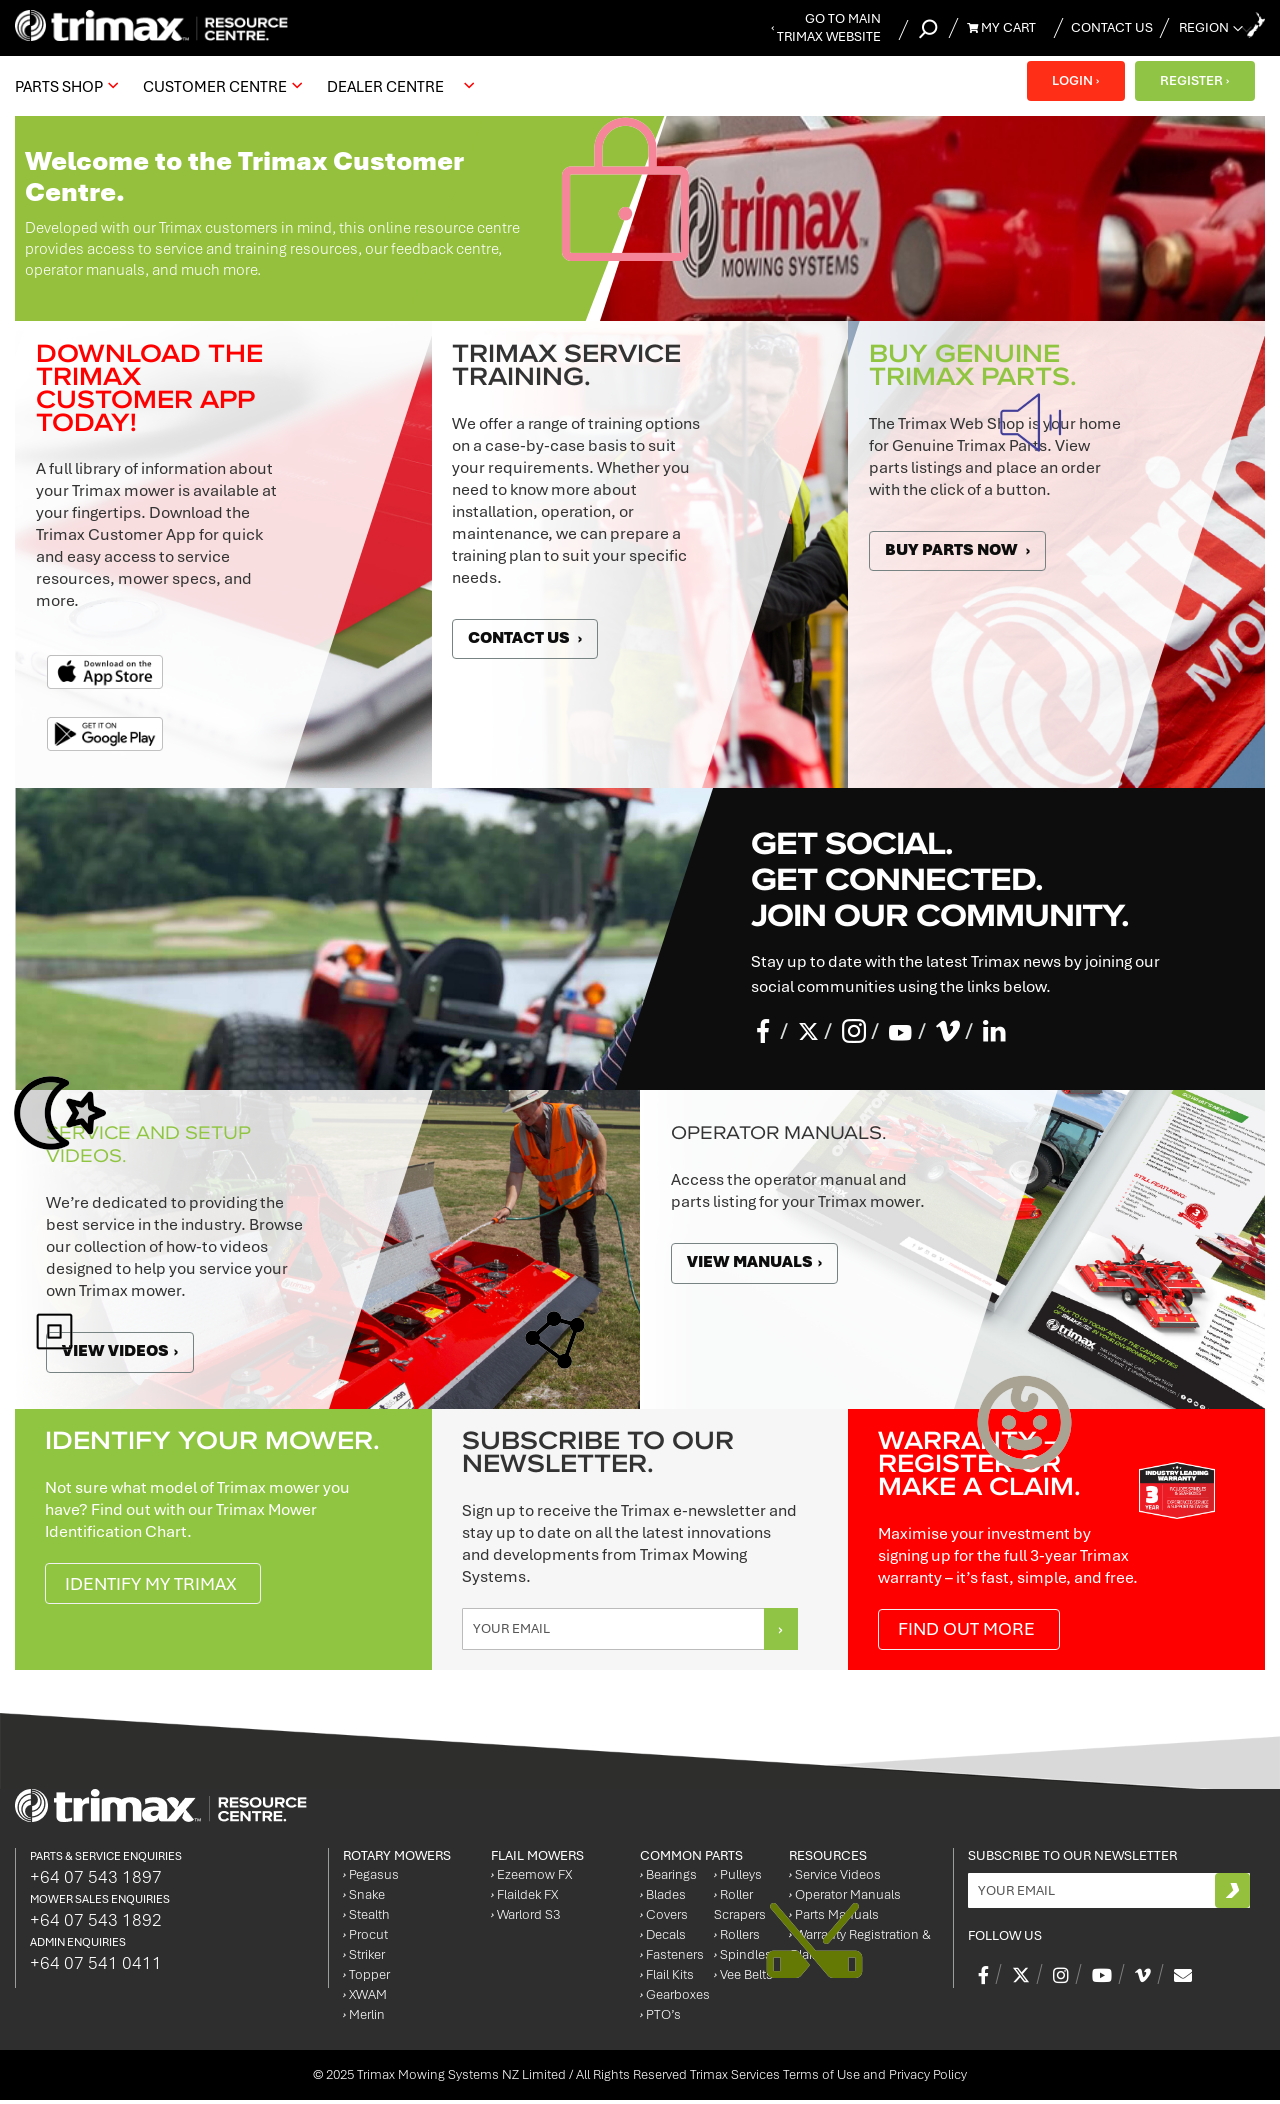  I want to click on create a polygon or shape, so click(556, 1340).